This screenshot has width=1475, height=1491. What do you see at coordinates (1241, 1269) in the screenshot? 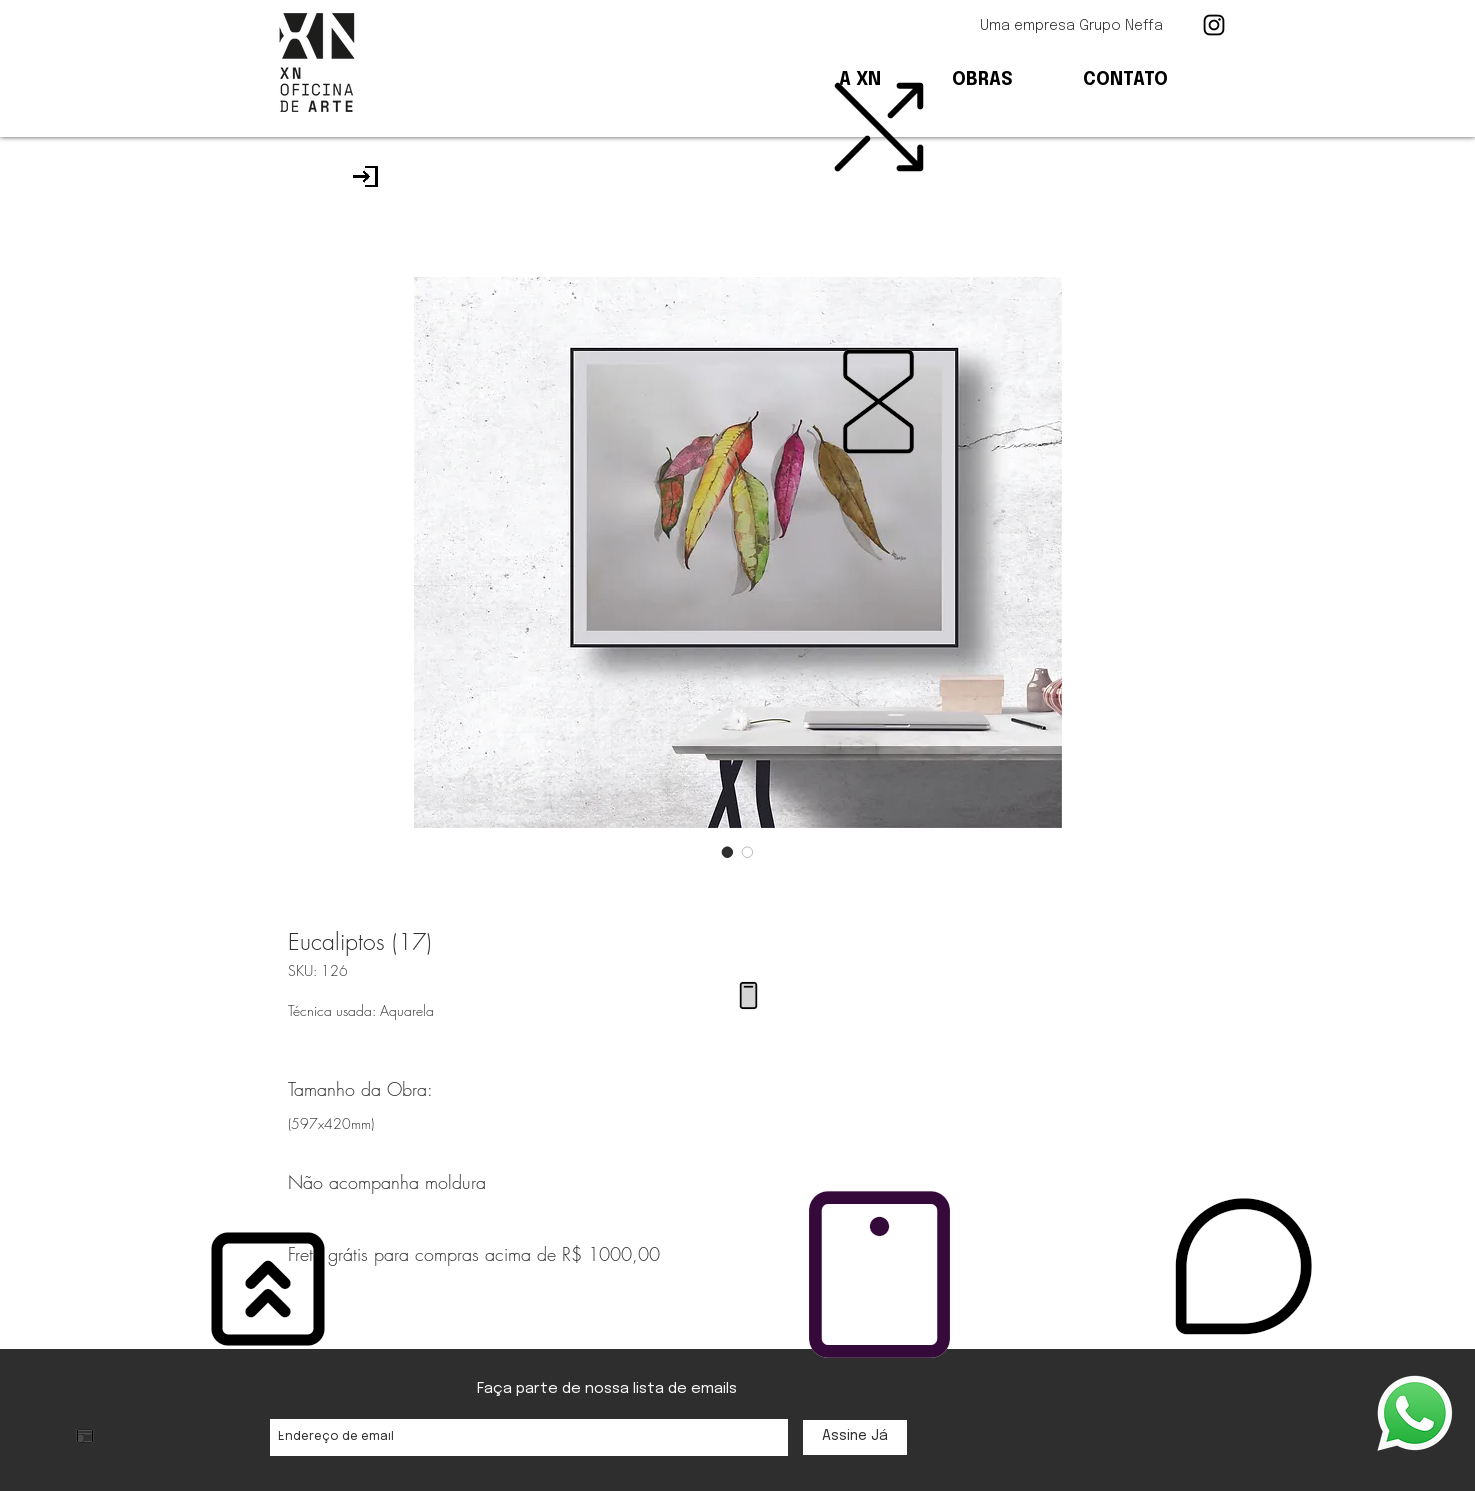
I see `open chat or messaging` at bounding box center [1241, 1269].